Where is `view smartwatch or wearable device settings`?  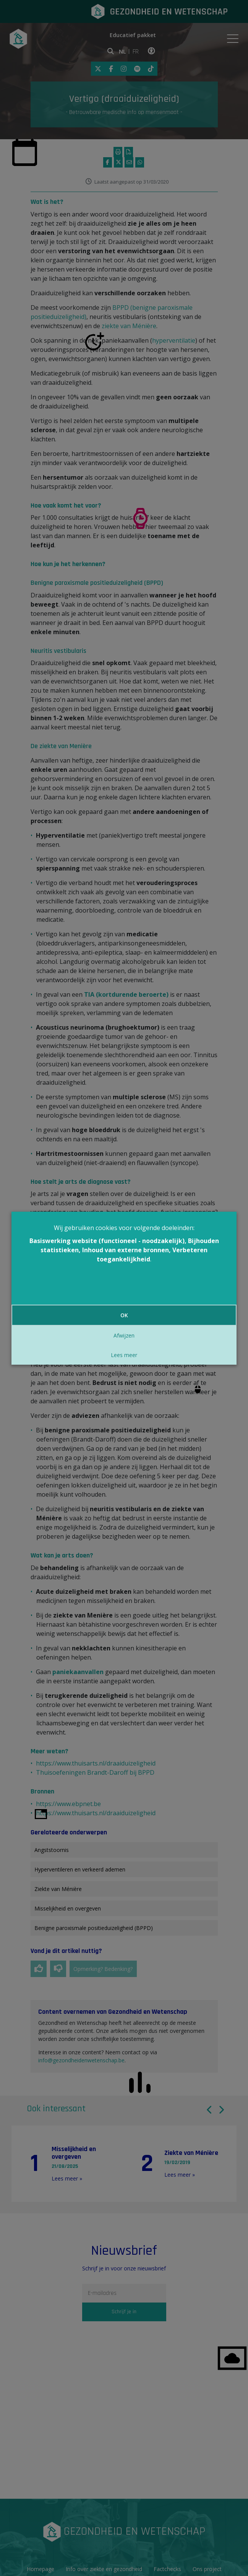 view smartwatch or wearable device settings is located at coordinates (140, 518).